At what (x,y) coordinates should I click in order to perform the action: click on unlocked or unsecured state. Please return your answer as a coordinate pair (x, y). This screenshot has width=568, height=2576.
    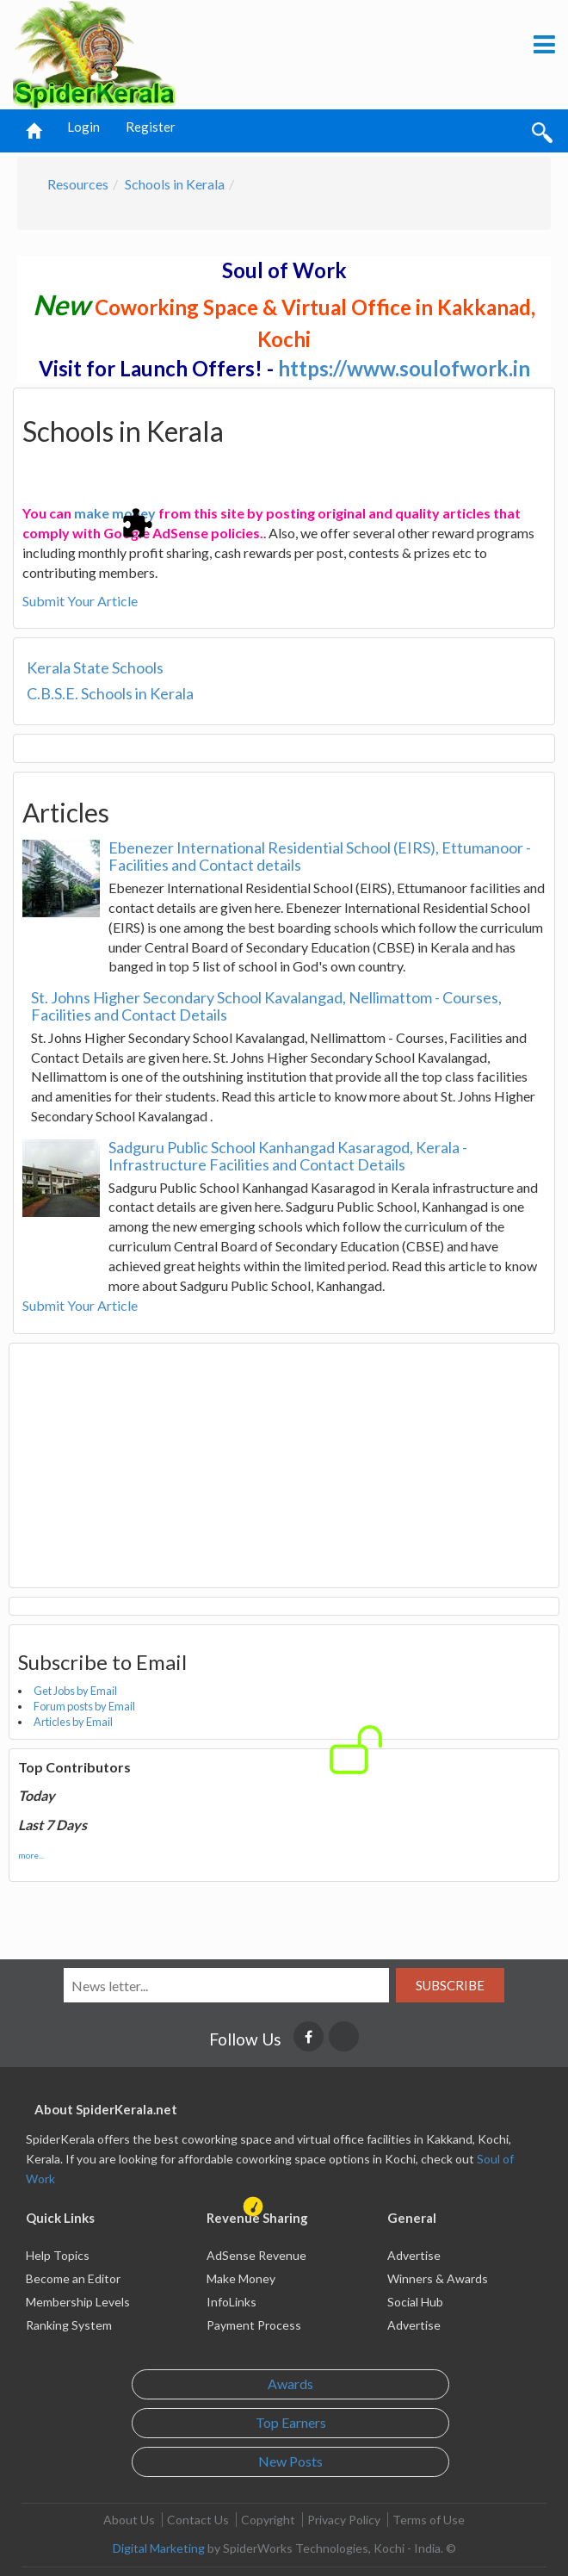
    Looking at the image, I should click on (355, 1749).